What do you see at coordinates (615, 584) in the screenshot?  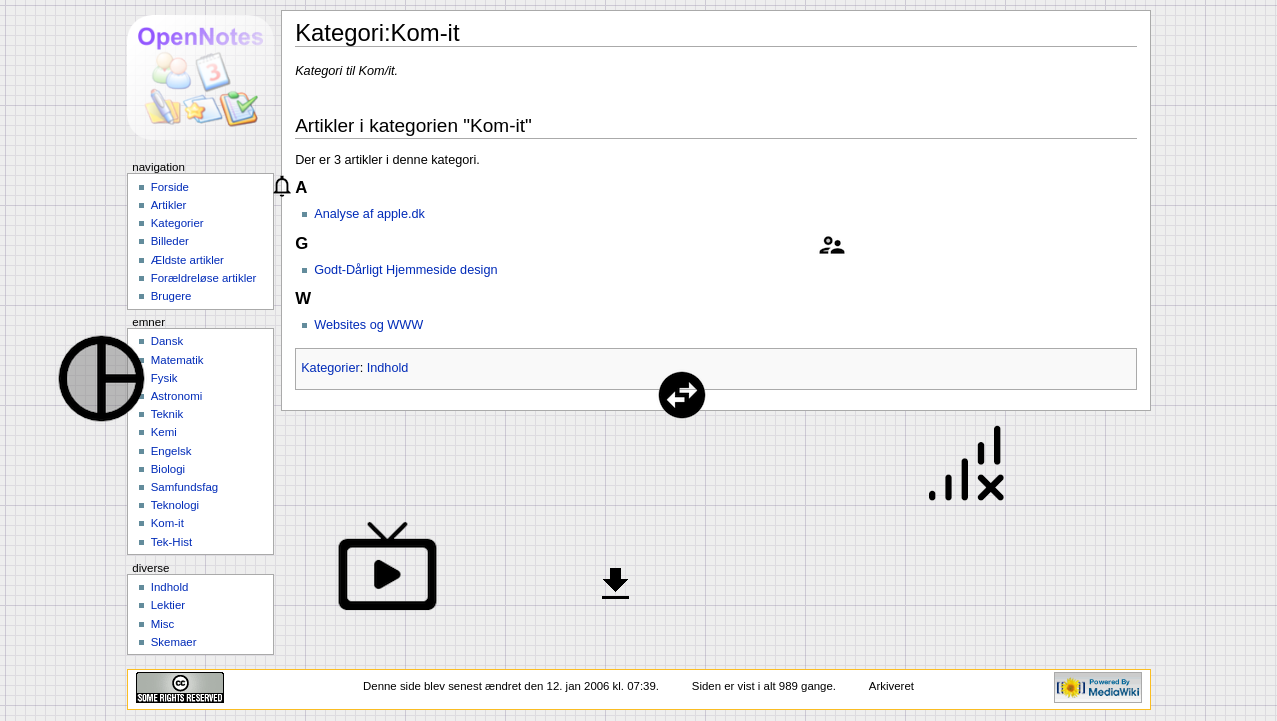 I see `download a file or document` at bounding box center [615, 584].